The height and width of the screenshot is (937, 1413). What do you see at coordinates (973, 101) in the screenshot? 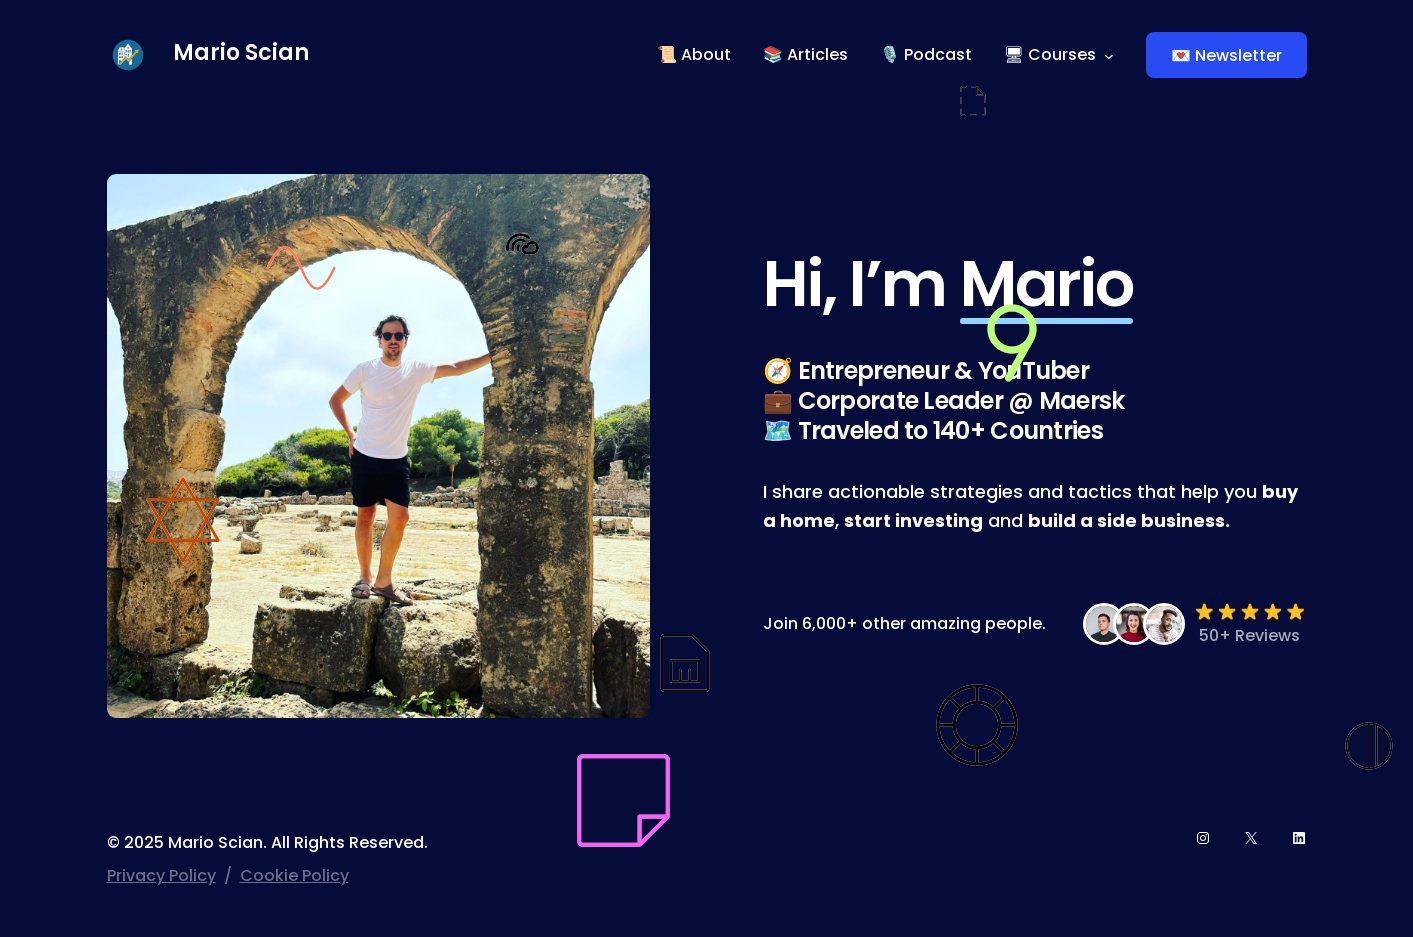
I see `upload or select a file` at bounding box center [973, 101].